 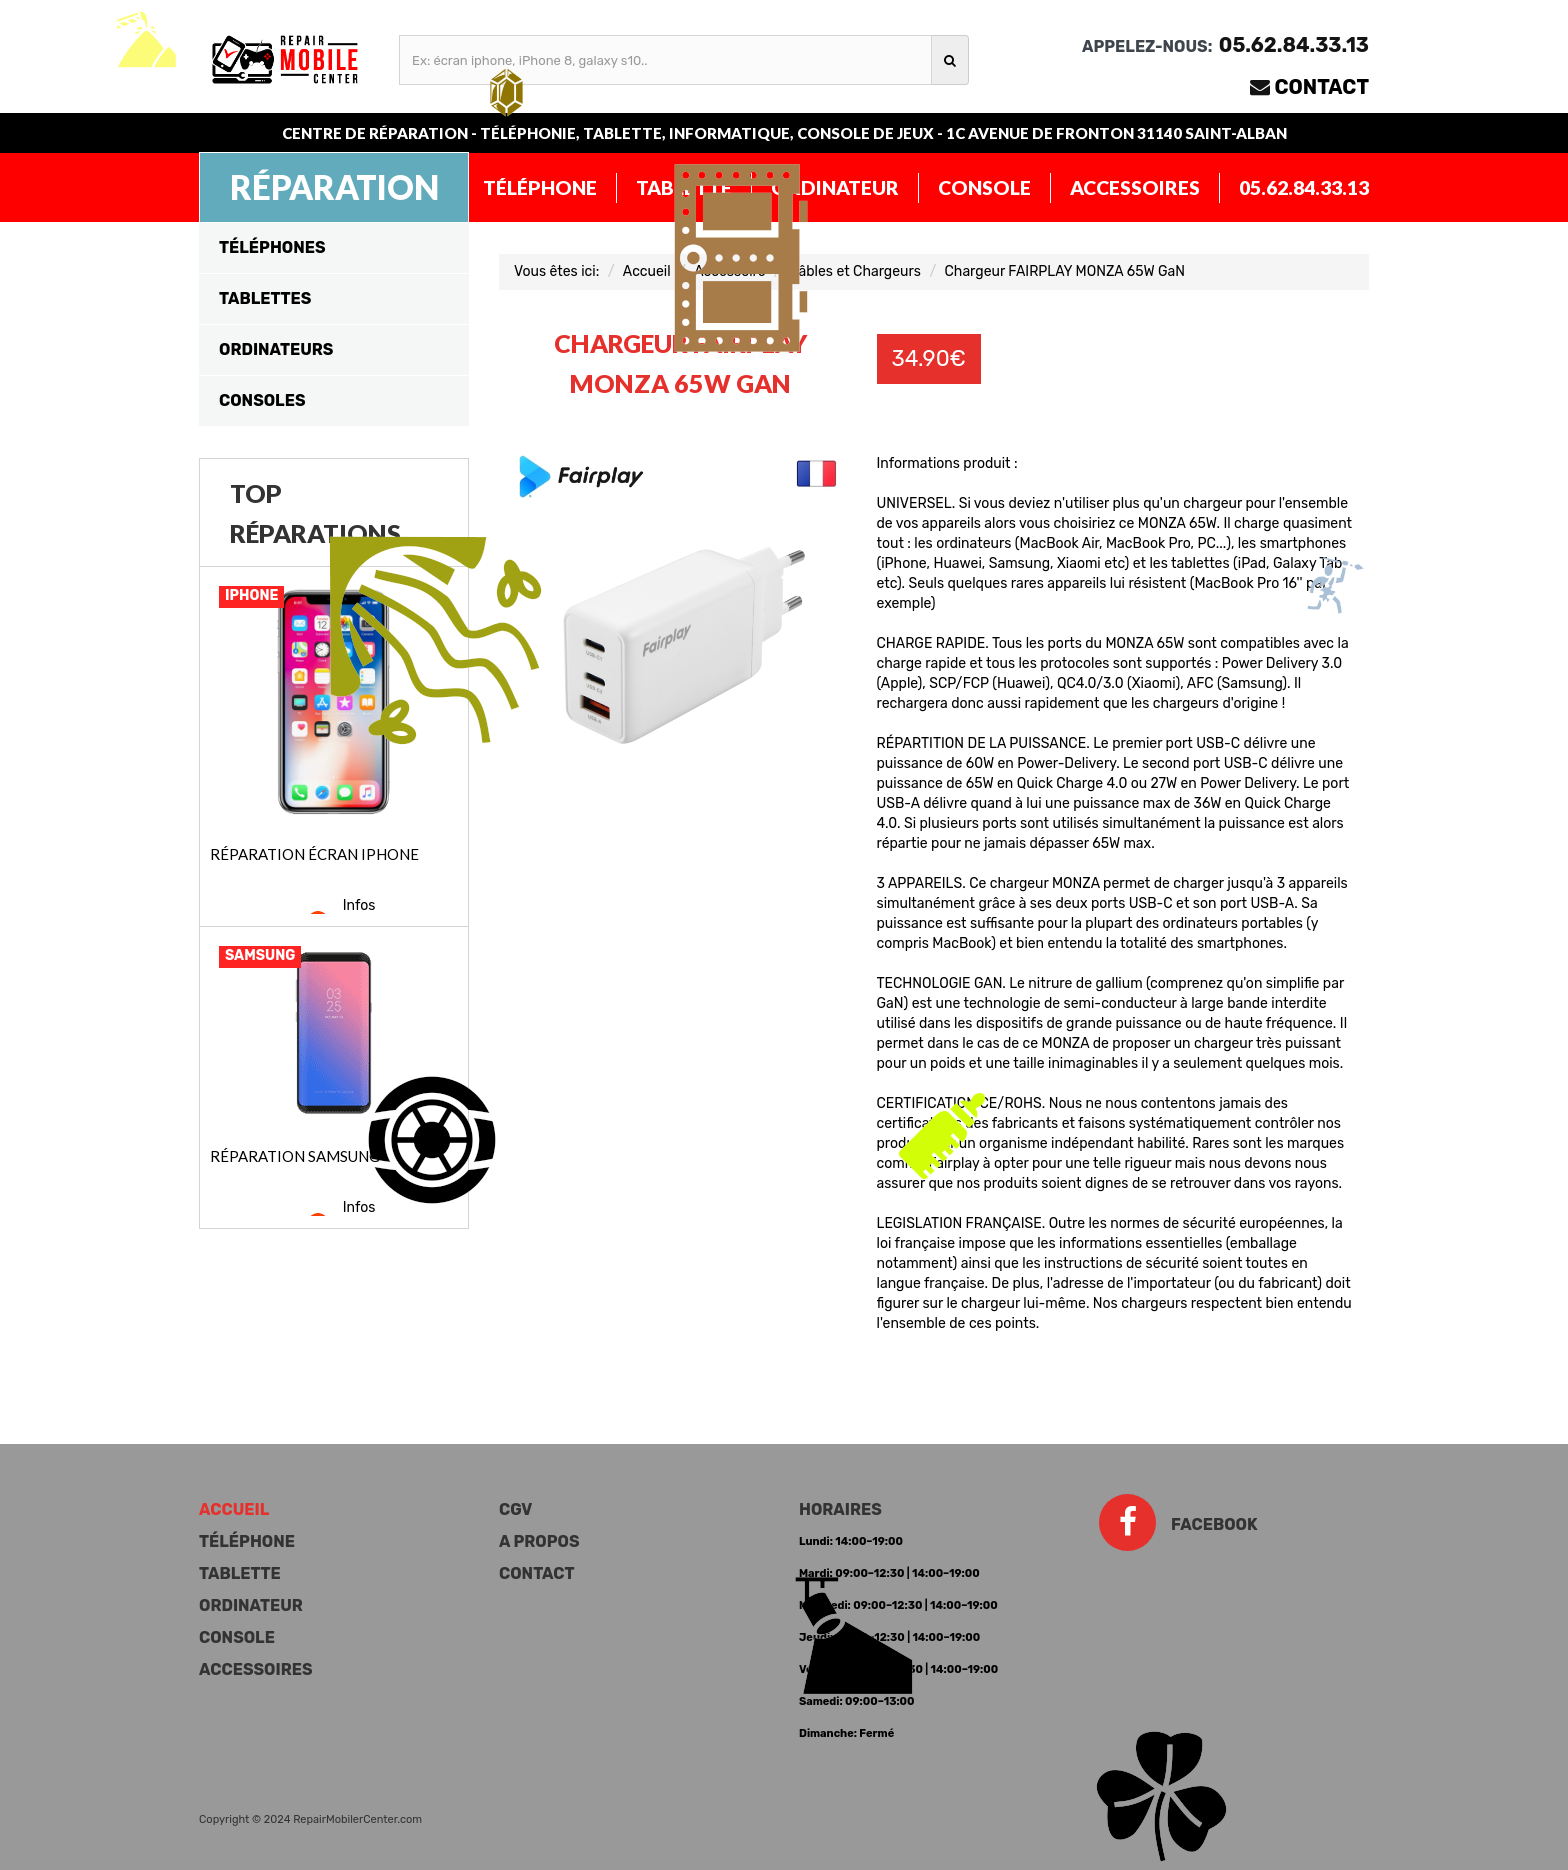 I want to click on indicates a character has the bad breath status effect, so click(x=437, y=645).